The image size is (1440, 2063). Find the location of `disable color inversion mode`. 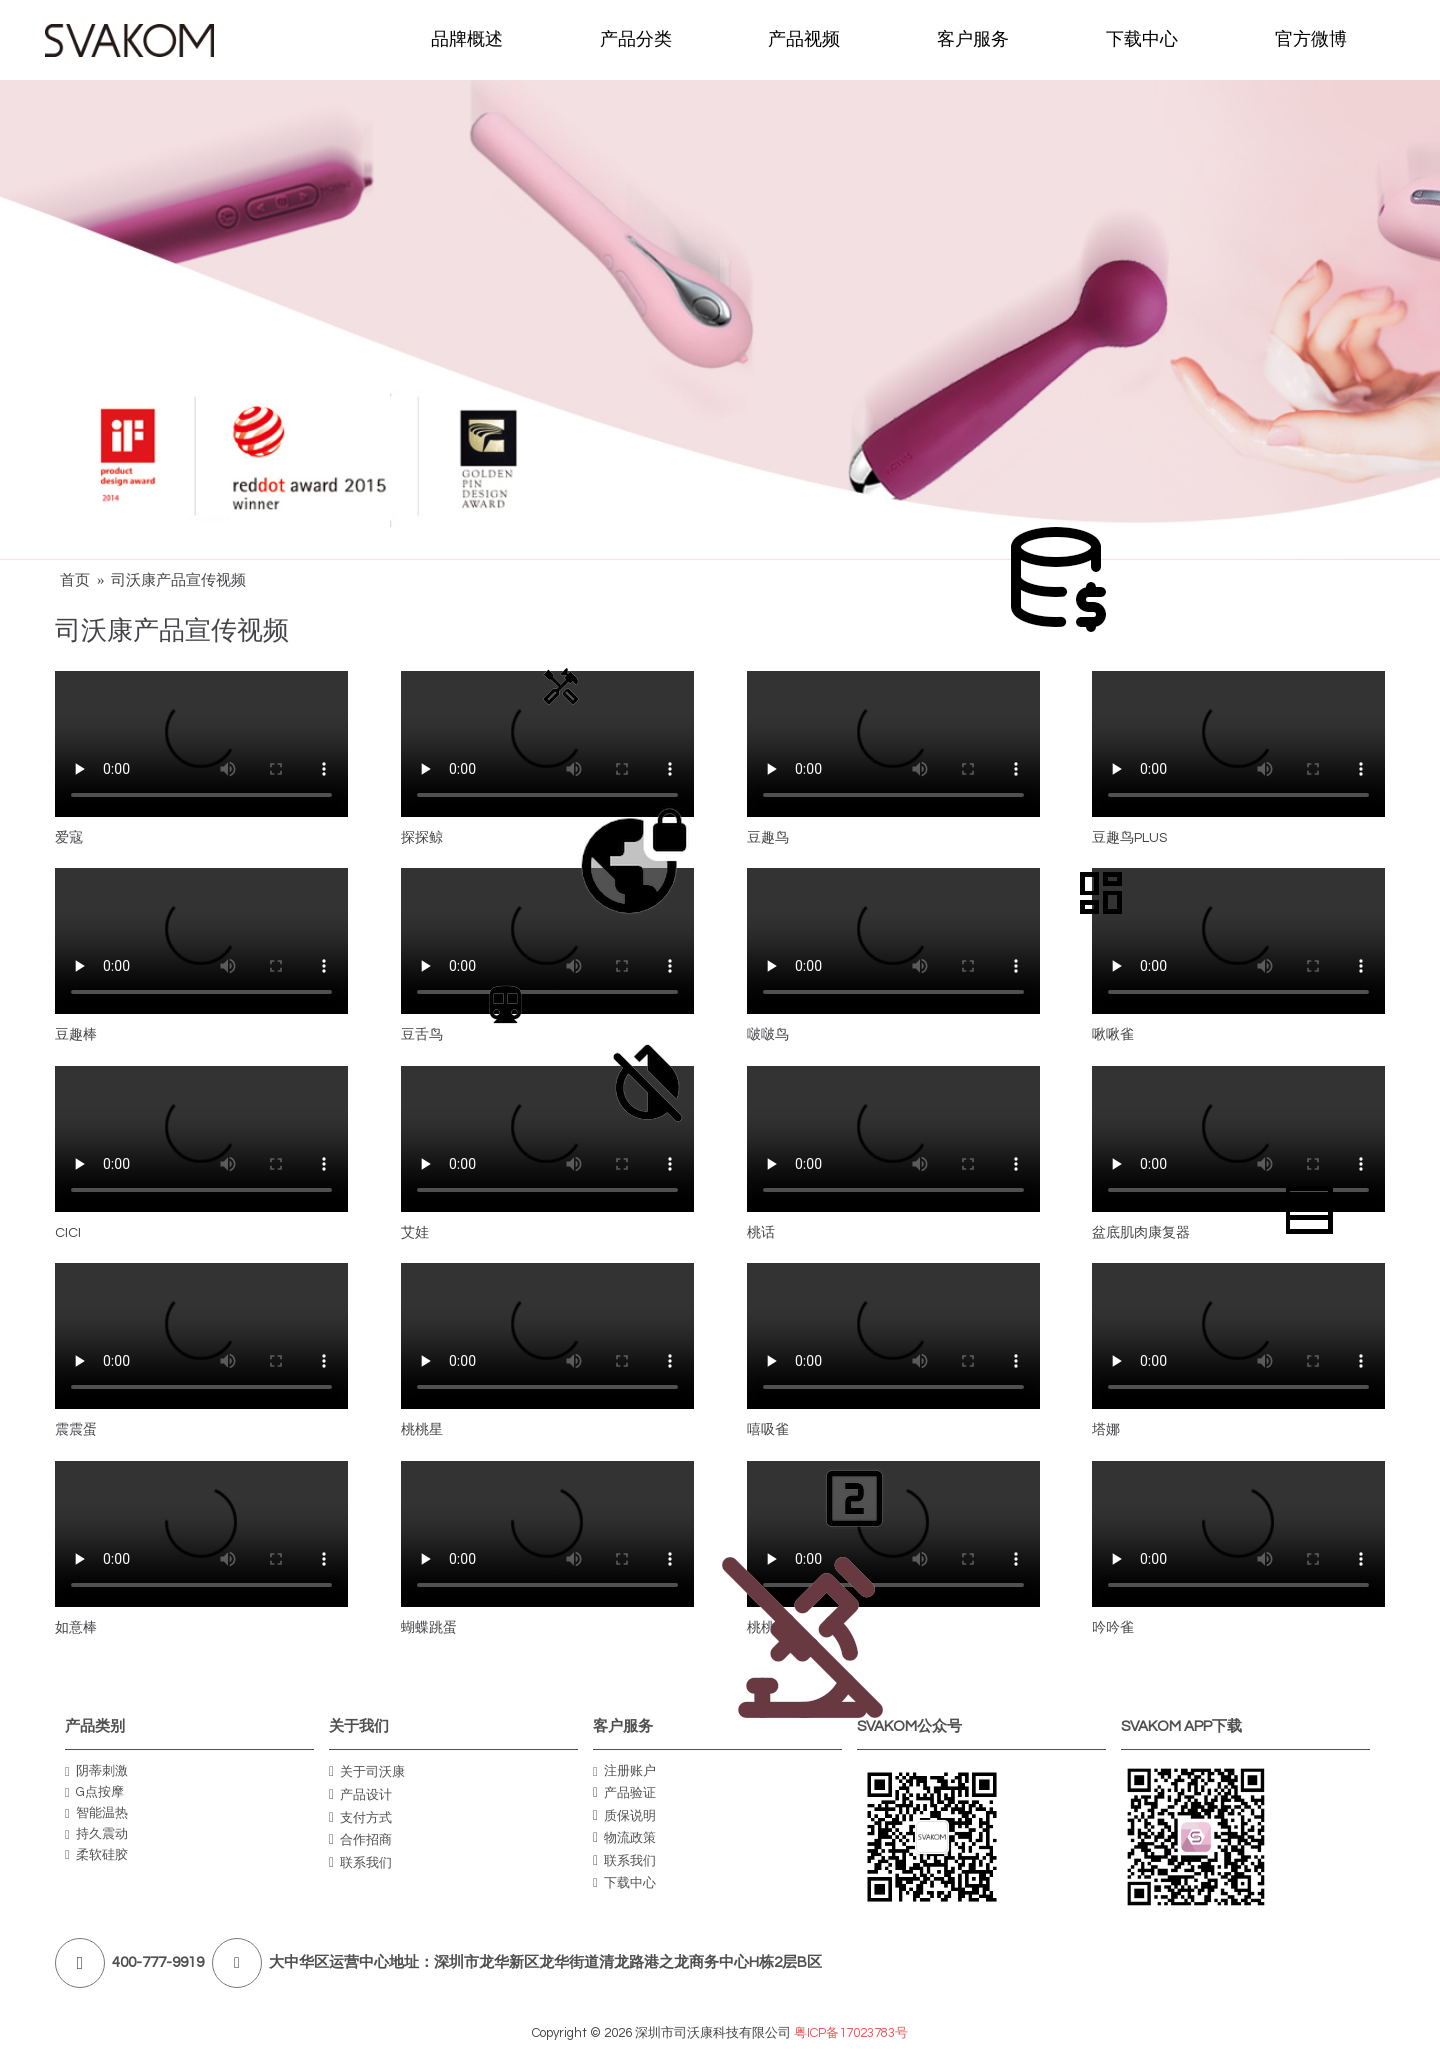

disable color inversion mode is located at coordinates (647, 1081).